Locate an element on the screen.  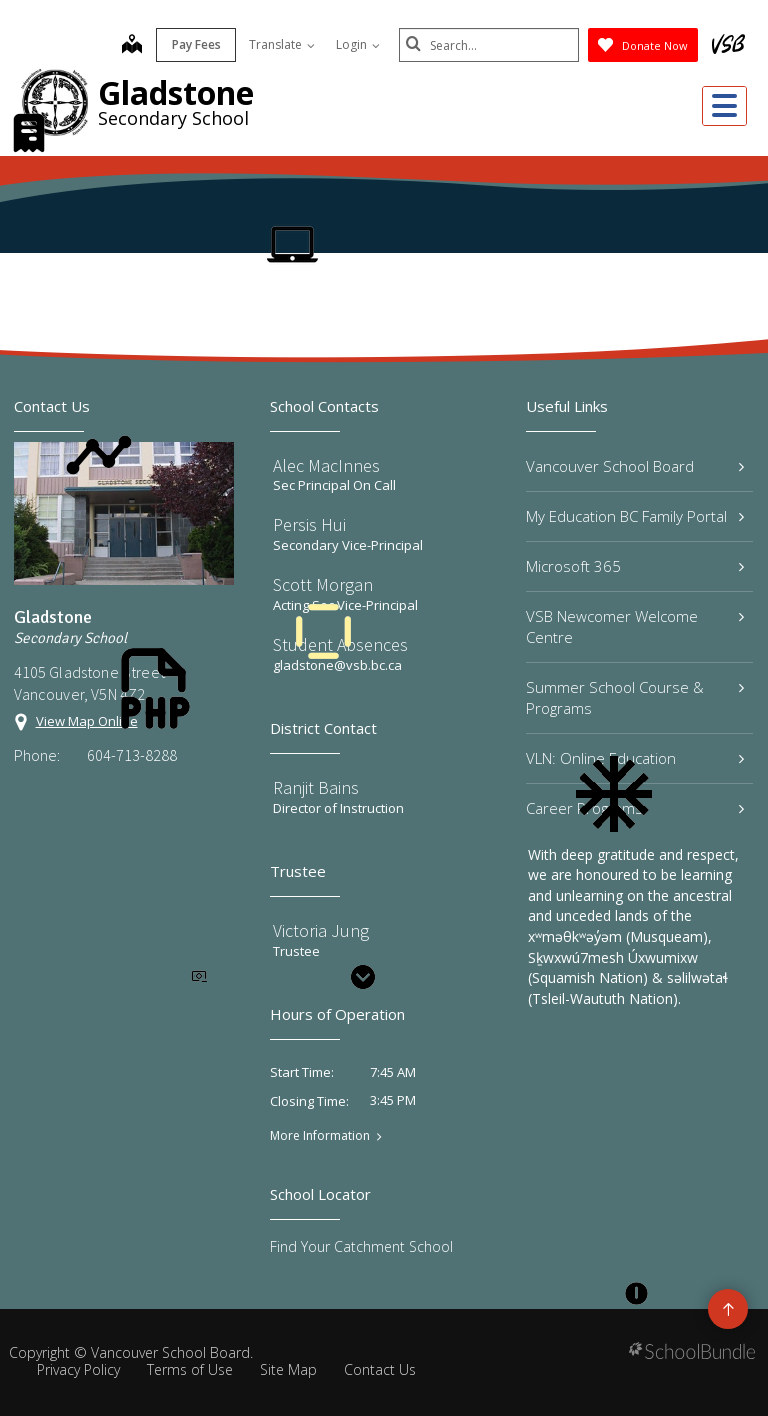
view activity timeline or history is located at coordinates (99, 455).